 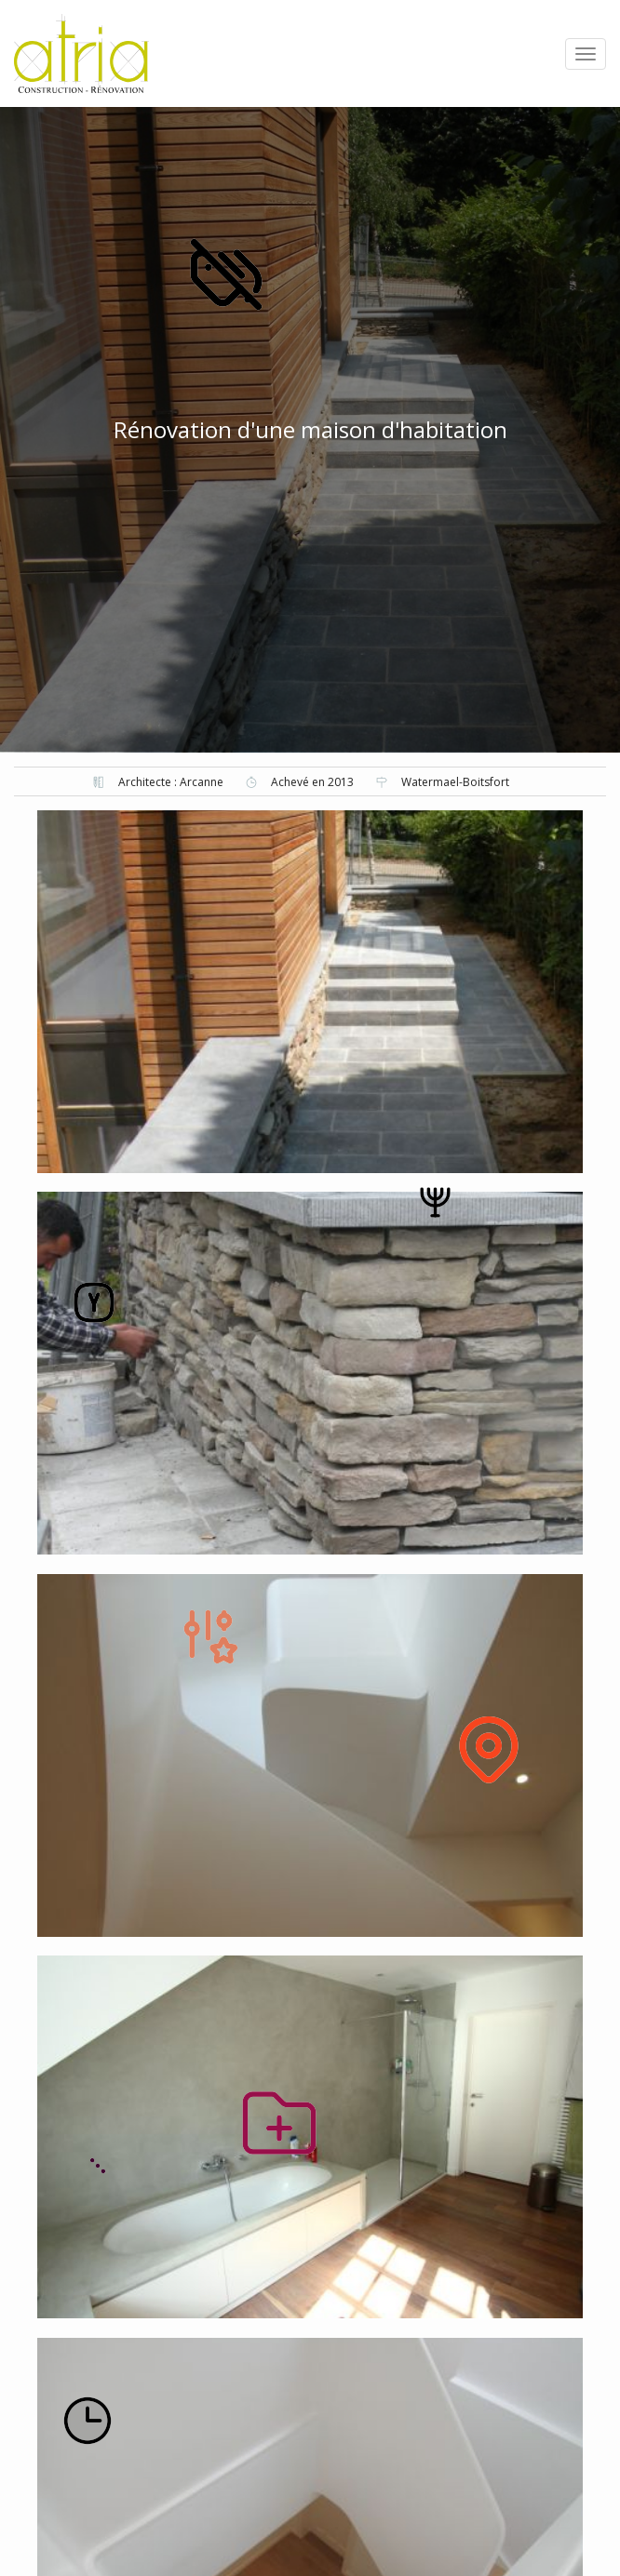 I want to click on indicates items starting with the letter Y, so click(x=94, y=1302).